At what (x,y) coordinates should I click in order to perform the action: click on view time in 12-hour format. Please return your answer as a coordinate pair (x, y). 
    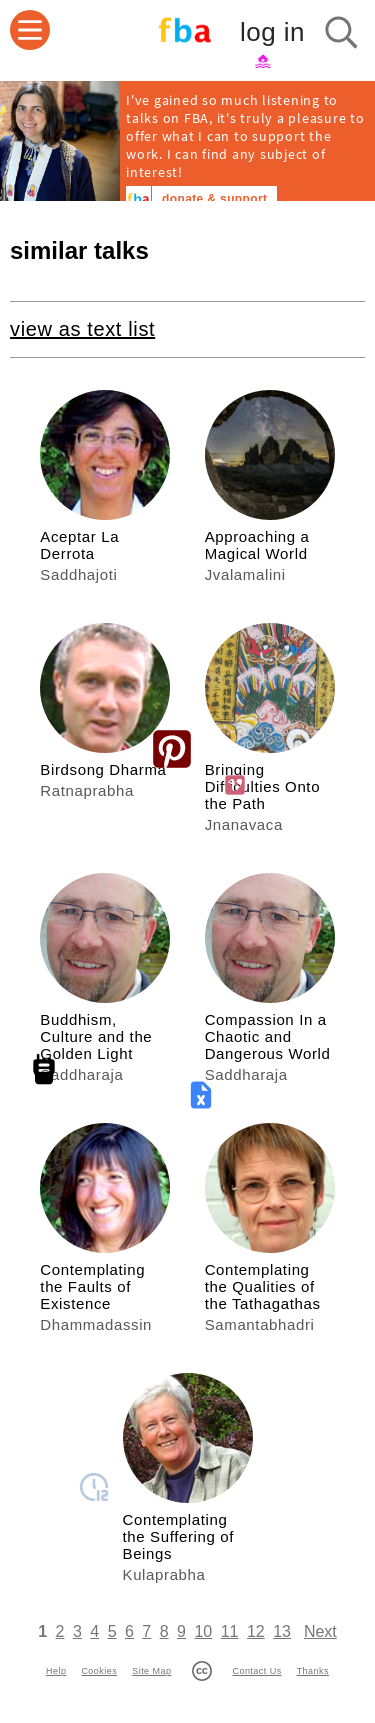
    Looking at the image, I should click on (94, 1487).